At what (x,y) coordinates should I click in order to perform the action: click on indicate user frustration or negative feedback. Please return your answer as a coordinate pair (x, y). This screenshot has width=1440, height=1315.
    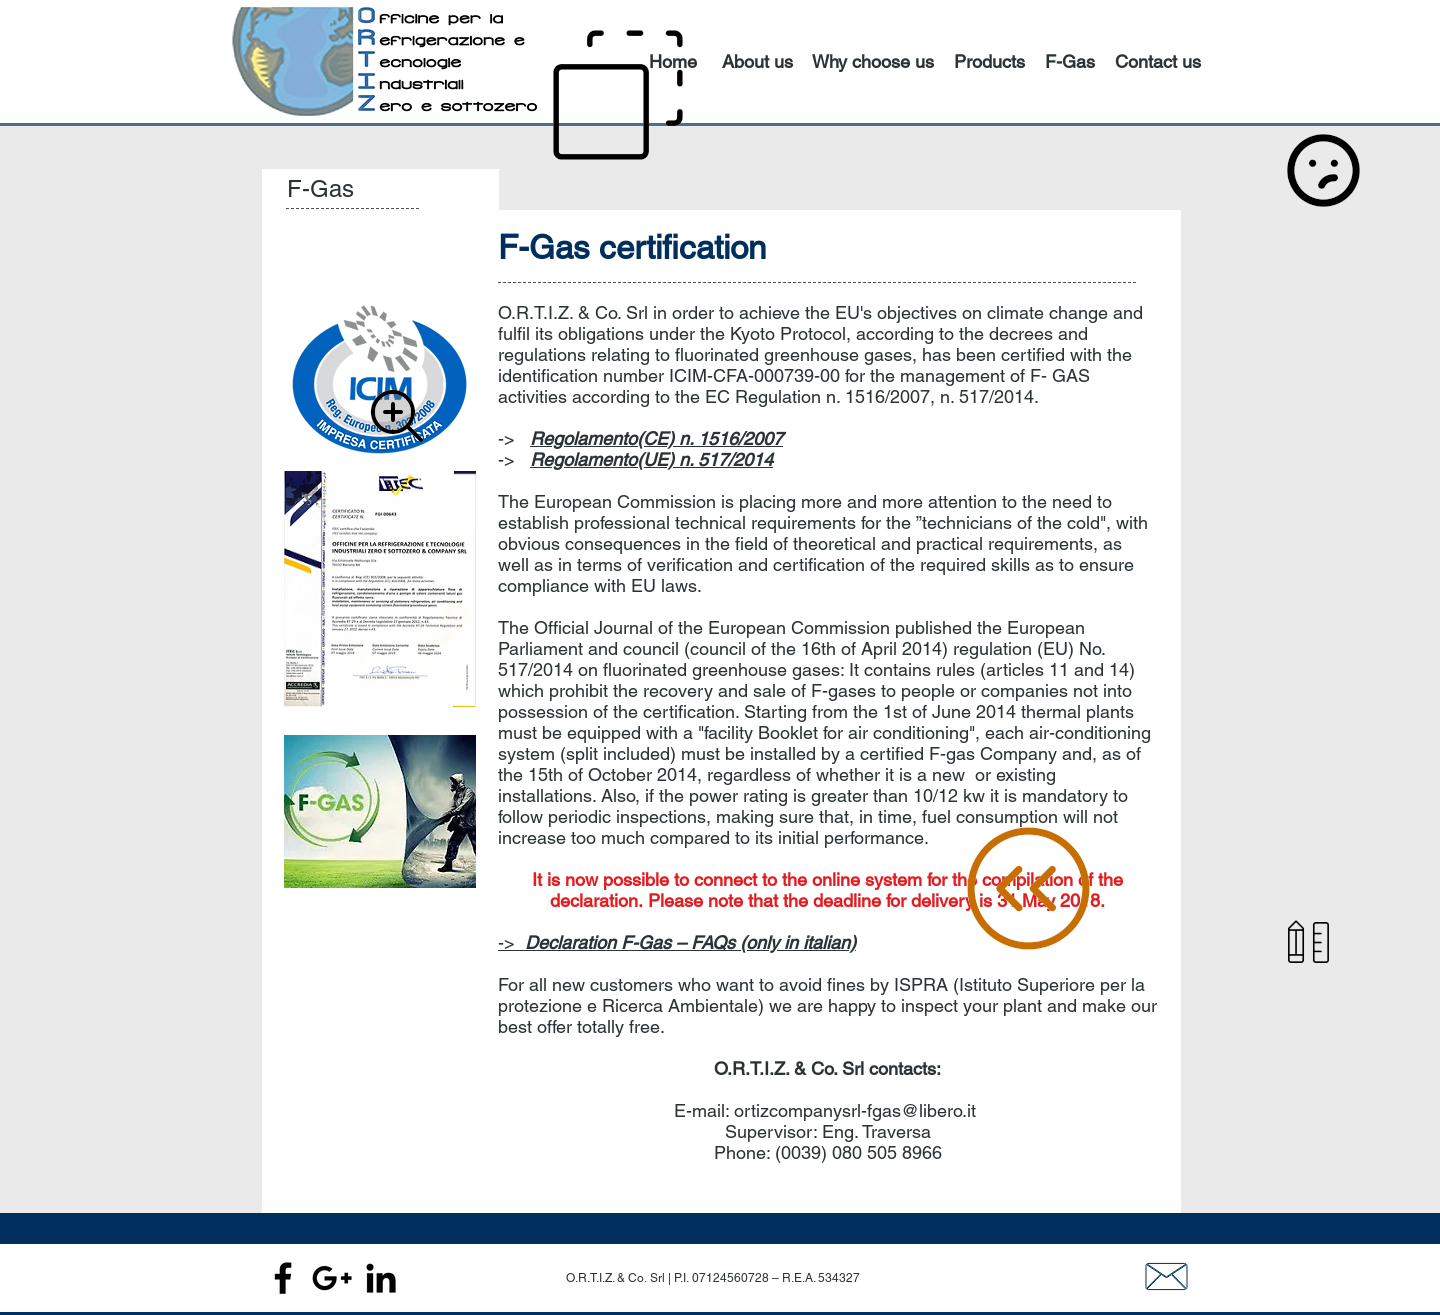
    Looking at the image, I should click on (1323, 170).